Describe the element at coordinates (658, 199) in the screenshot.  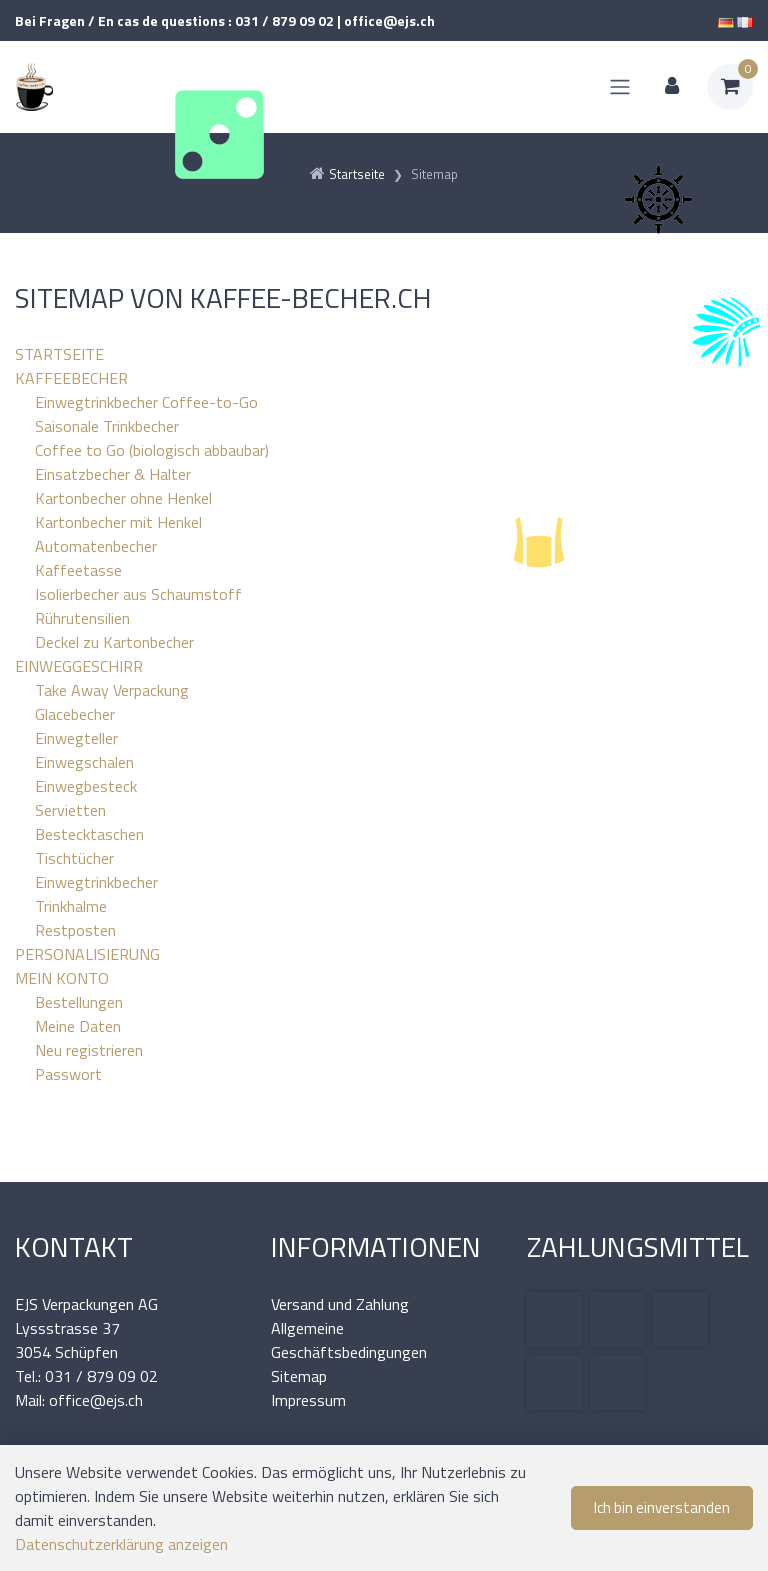
I see `navigate to sailing or nautical settings` at that location.